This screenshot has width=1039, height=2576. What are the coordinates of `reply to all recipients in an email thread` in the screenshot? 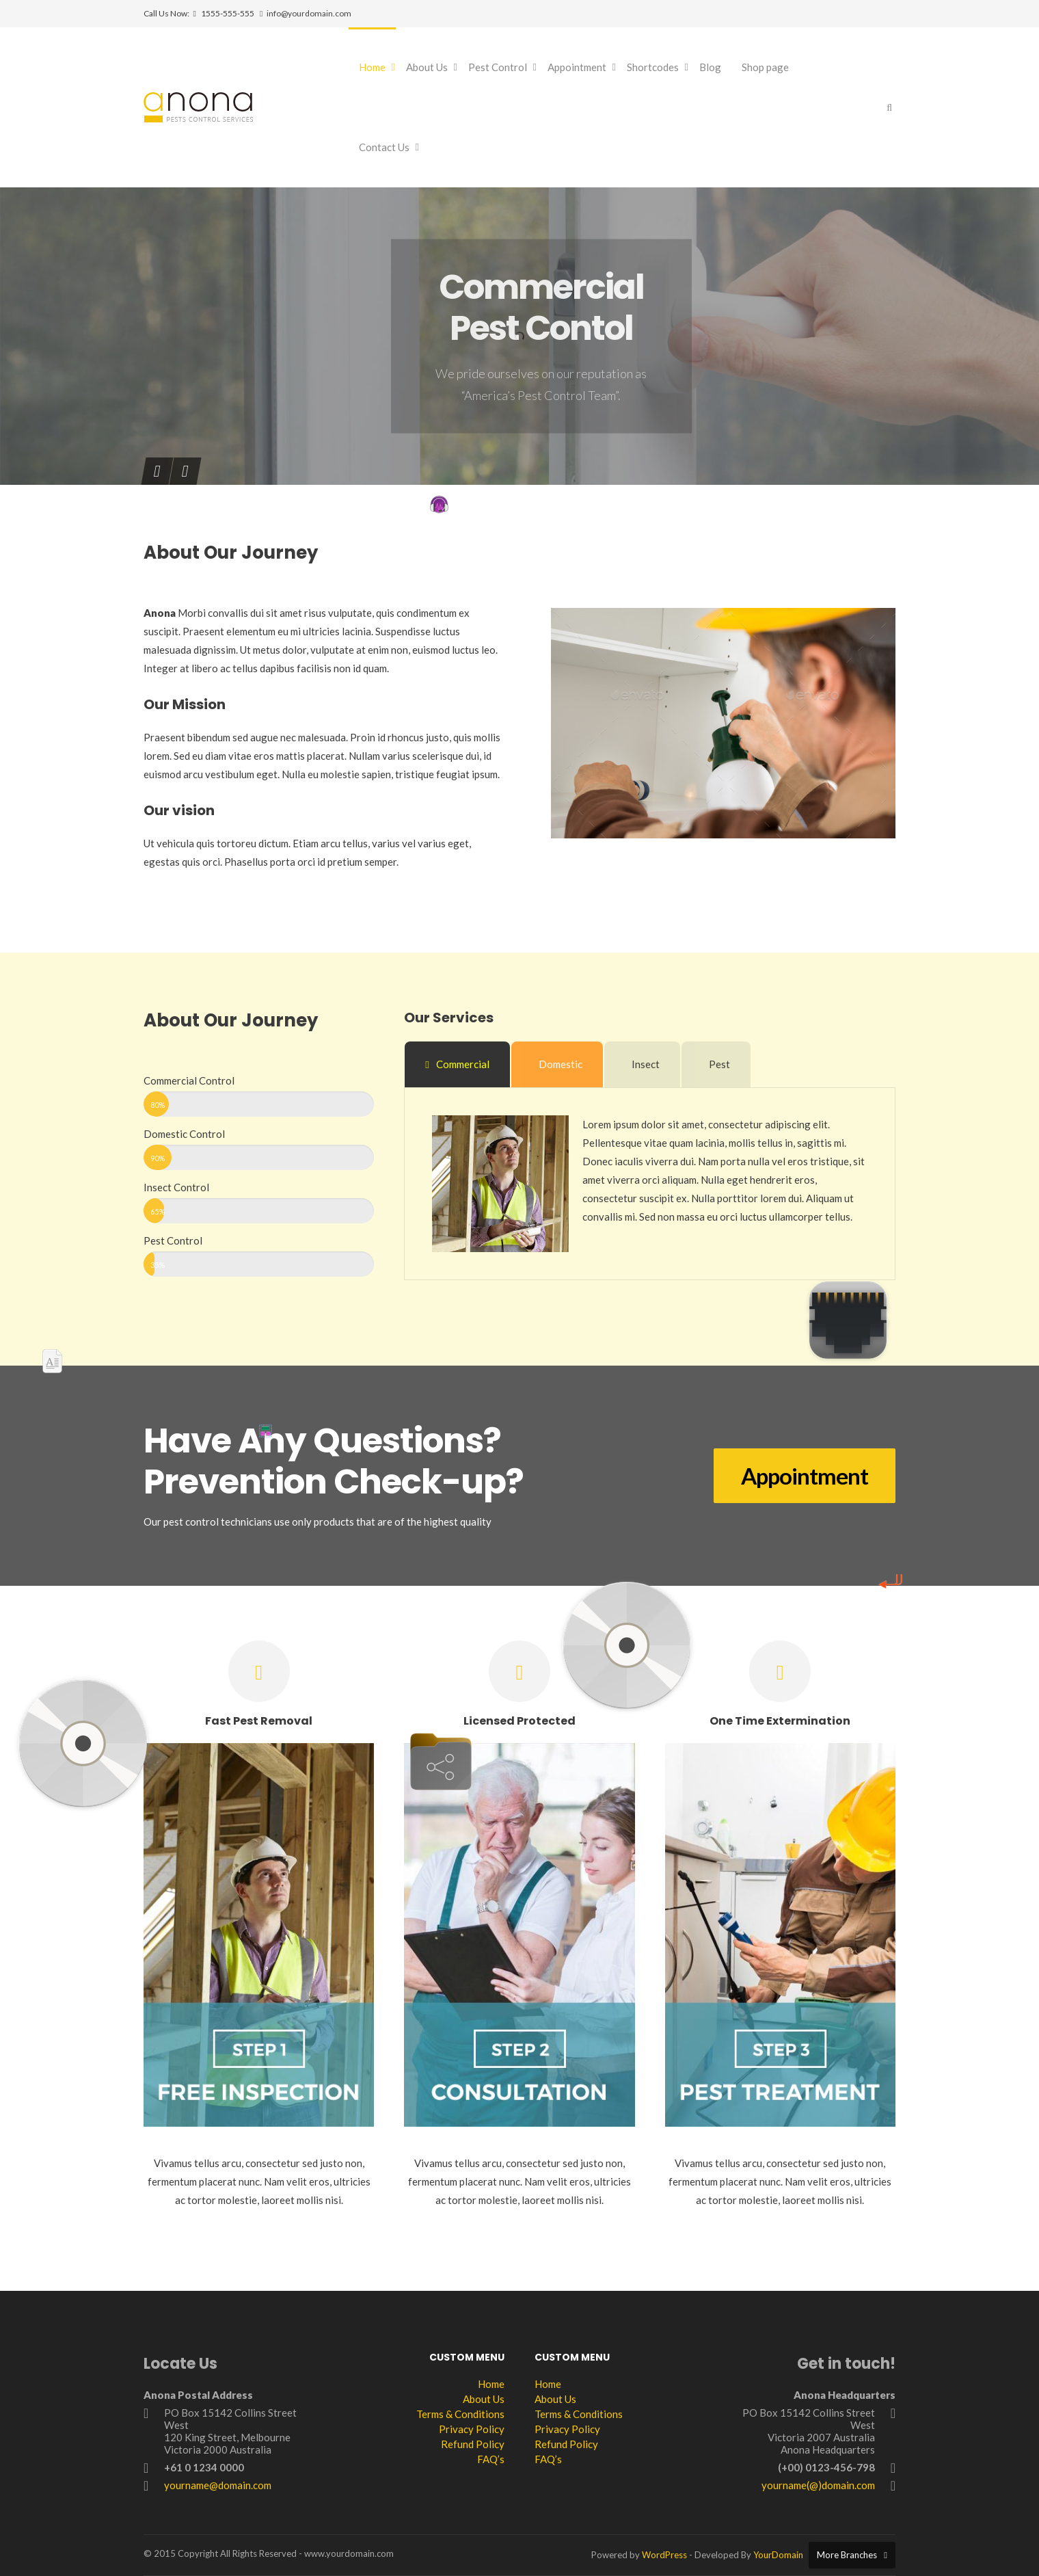 It's located at (890, 1580).